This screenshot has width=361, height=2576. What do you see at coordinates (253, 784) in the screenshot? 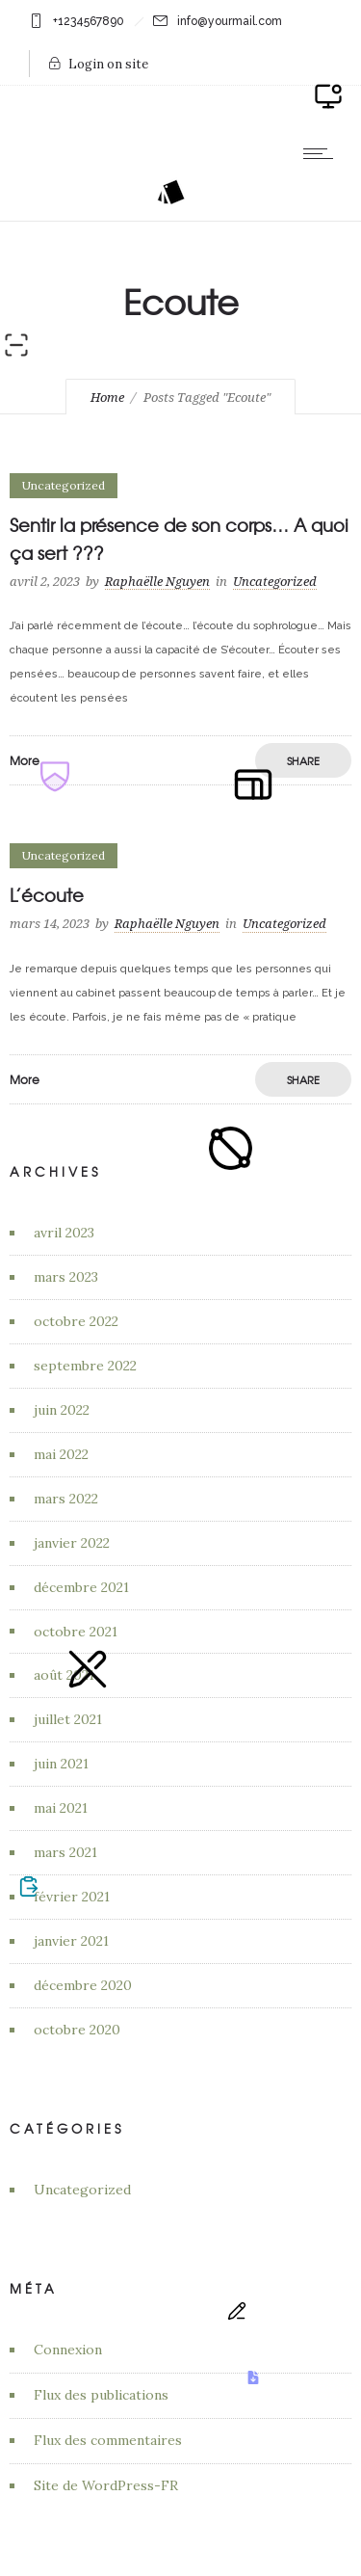
I see `adjust aspect ratio settings` at bounding box center [253, 784].